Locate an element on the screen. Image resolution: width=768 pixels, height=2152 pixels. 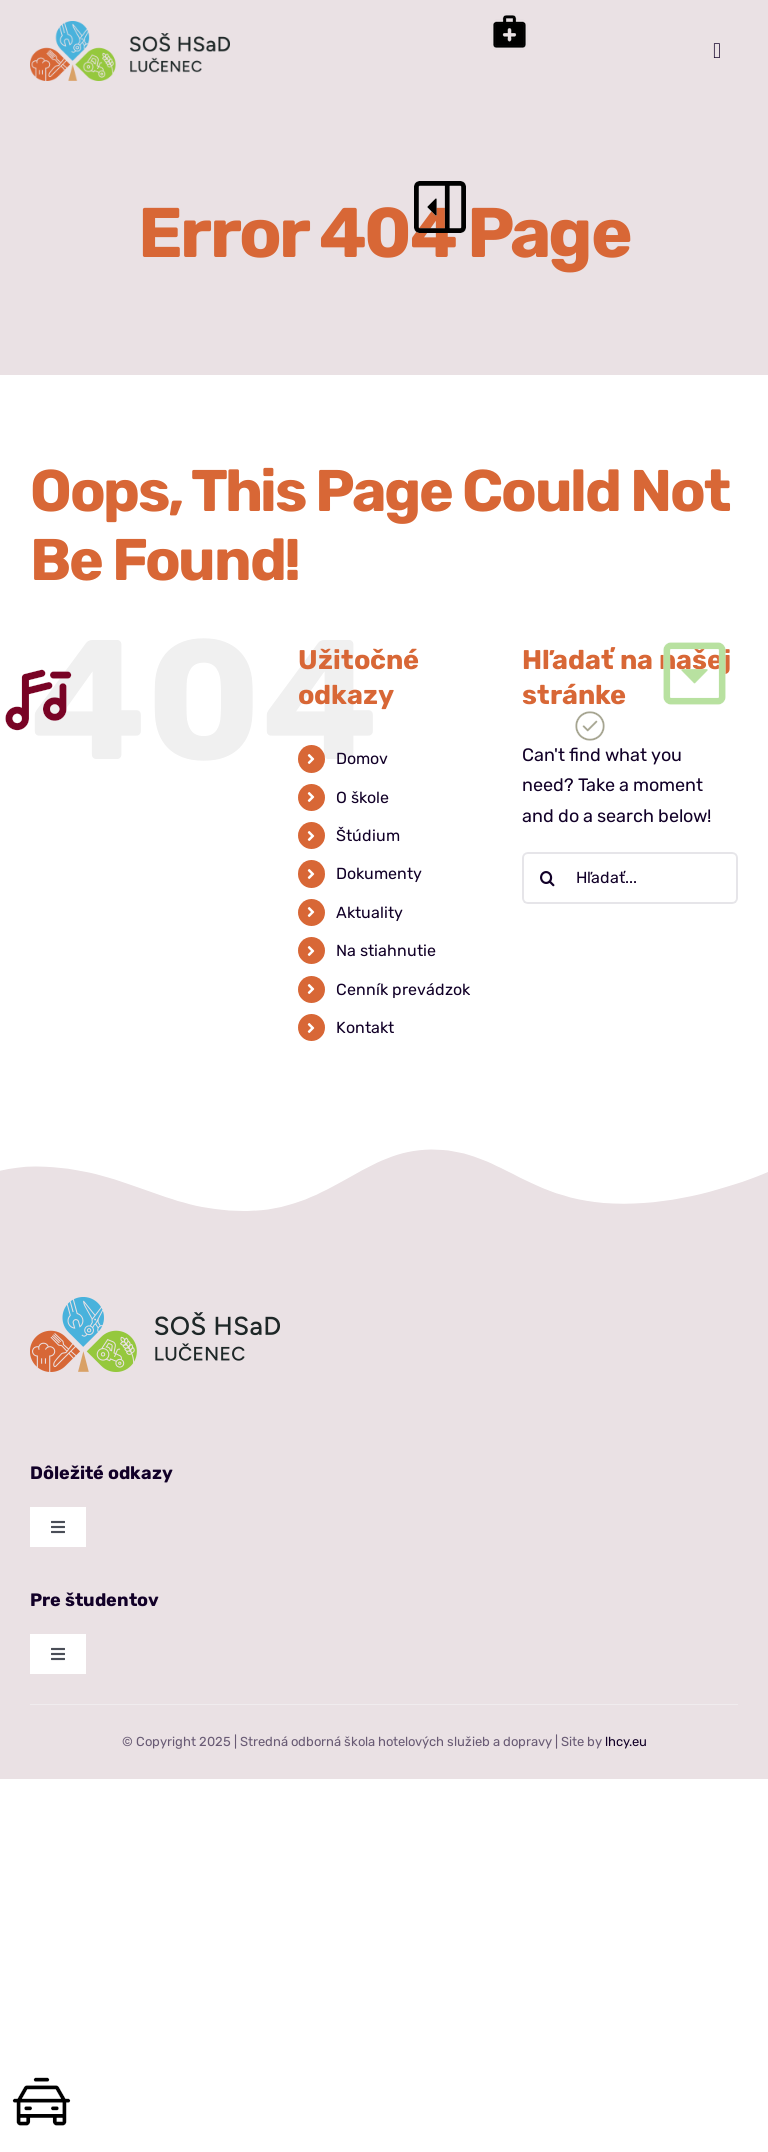
remove a song from playlist is located at coordinates (39, 698).